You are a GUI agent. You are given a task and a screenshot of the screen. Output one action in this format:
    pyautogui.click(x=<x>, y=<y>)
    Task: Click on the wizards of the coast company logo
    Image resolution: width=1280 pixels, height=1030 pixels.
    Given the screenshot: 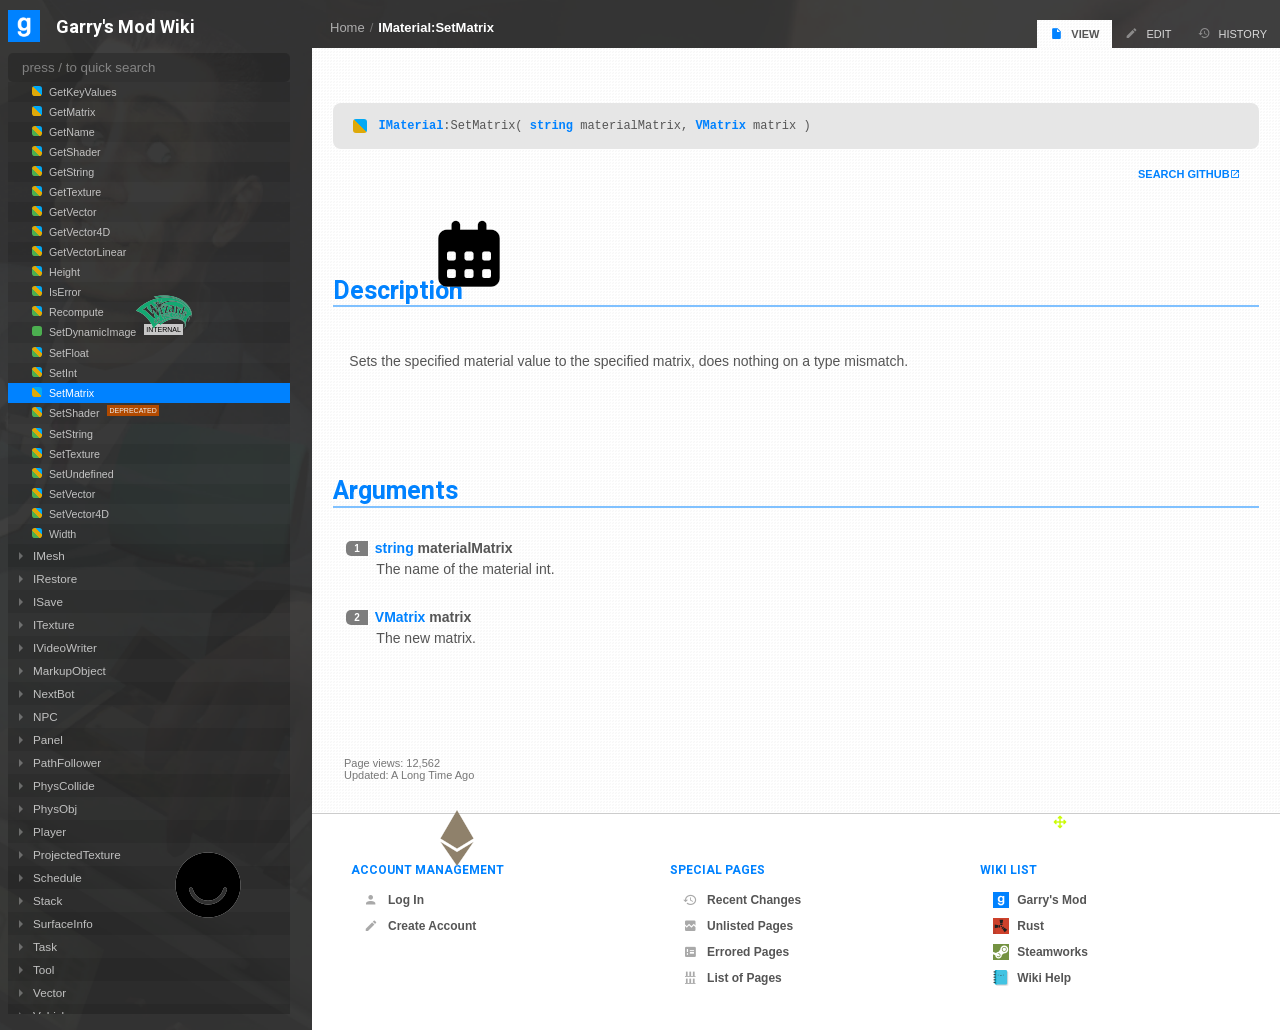 What is the action you would take?
    pyautogui.click(x=164, y=312)
    